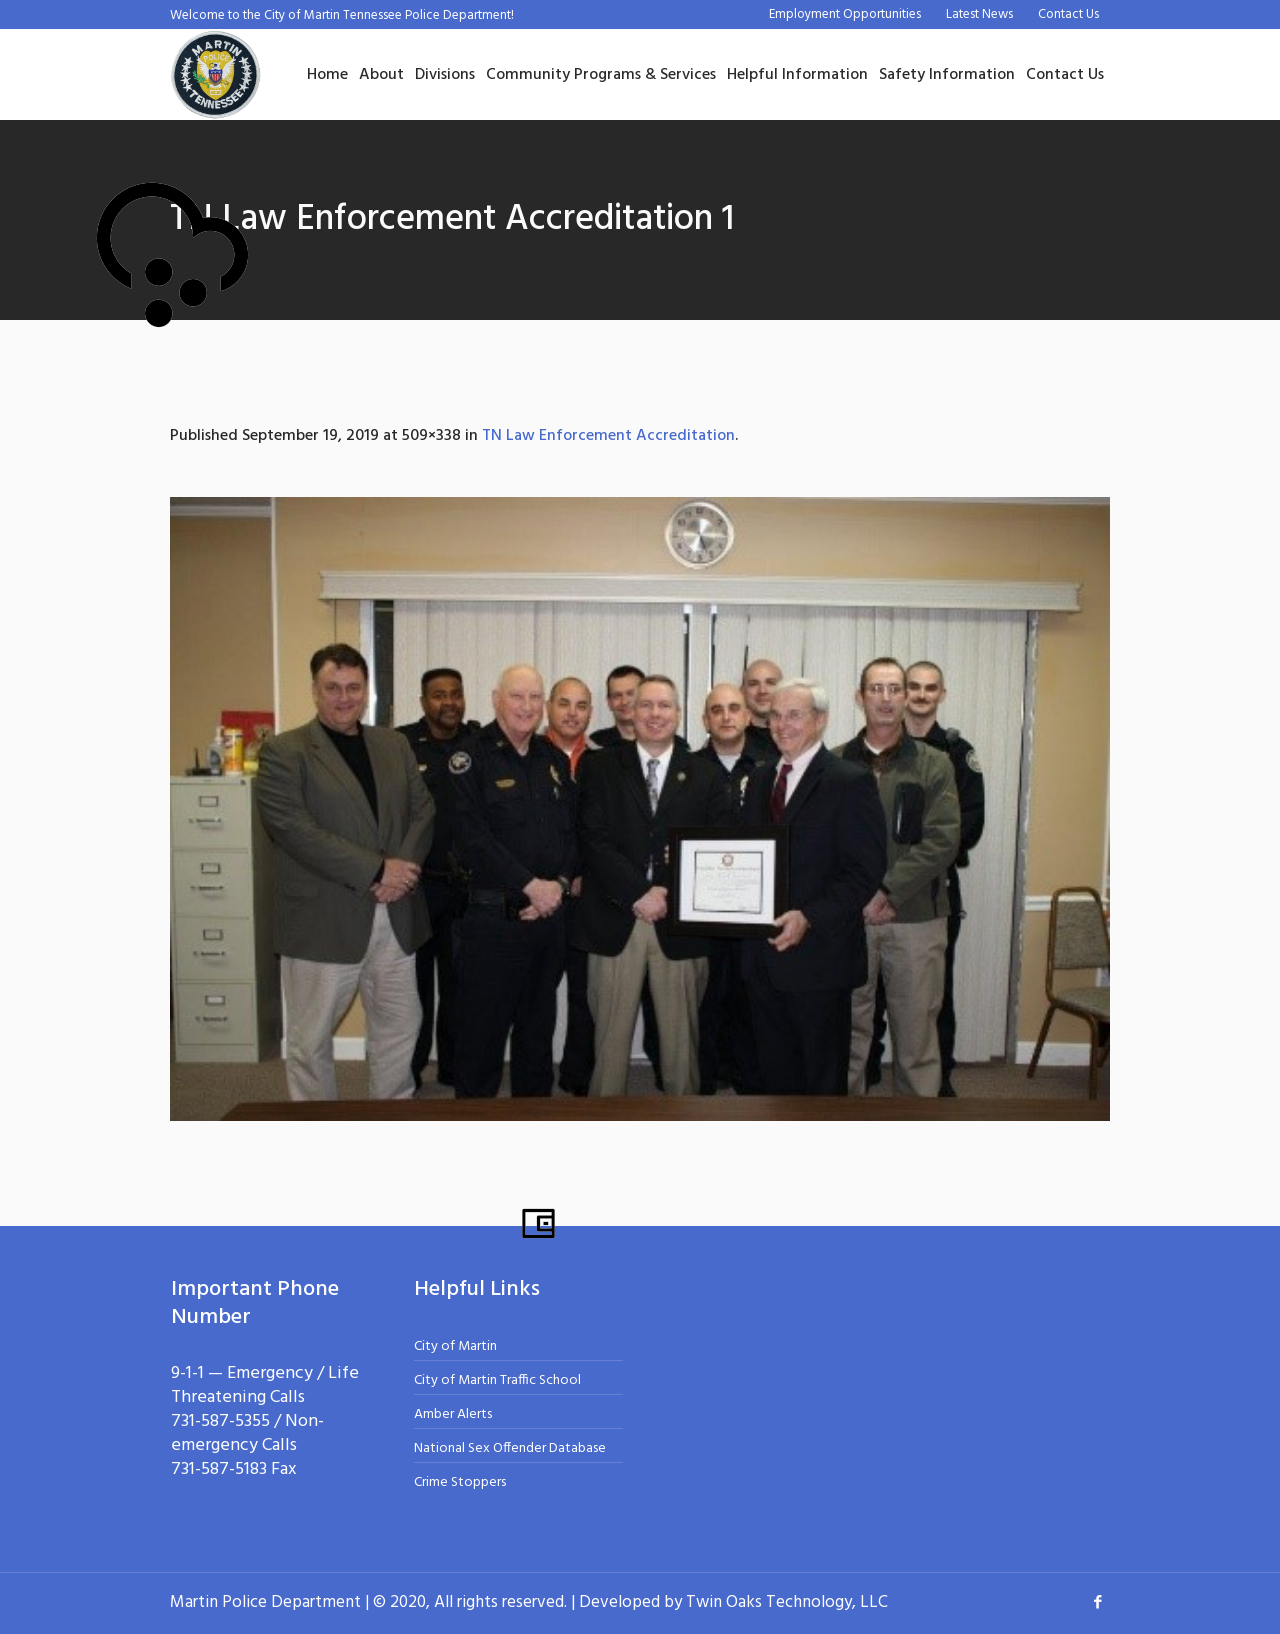 This screenshot has width=1280, height=1634. What do you see at coordinates (538, 1223) in the screenshot?
I see `access your wallet or payment methods` at bounding box center [538, 1223].